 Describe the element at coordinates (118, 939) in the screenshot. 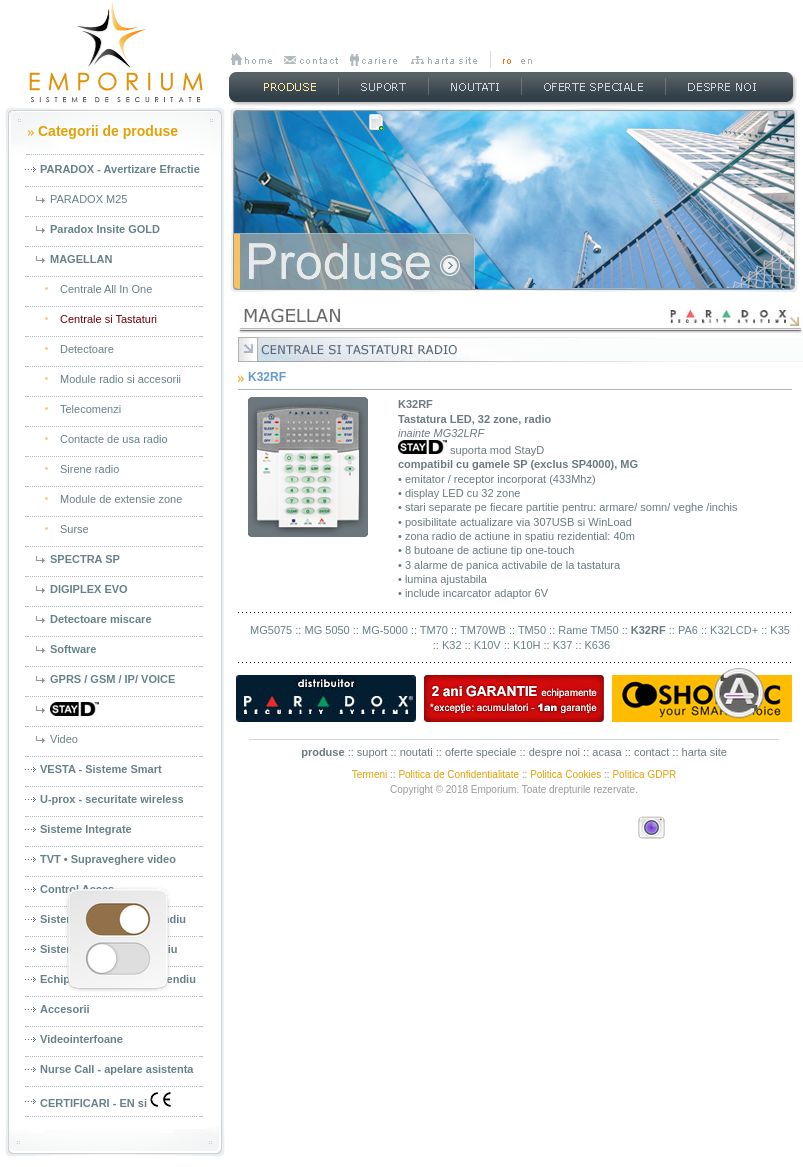

I see `open desktop preferences or settings` at that location.